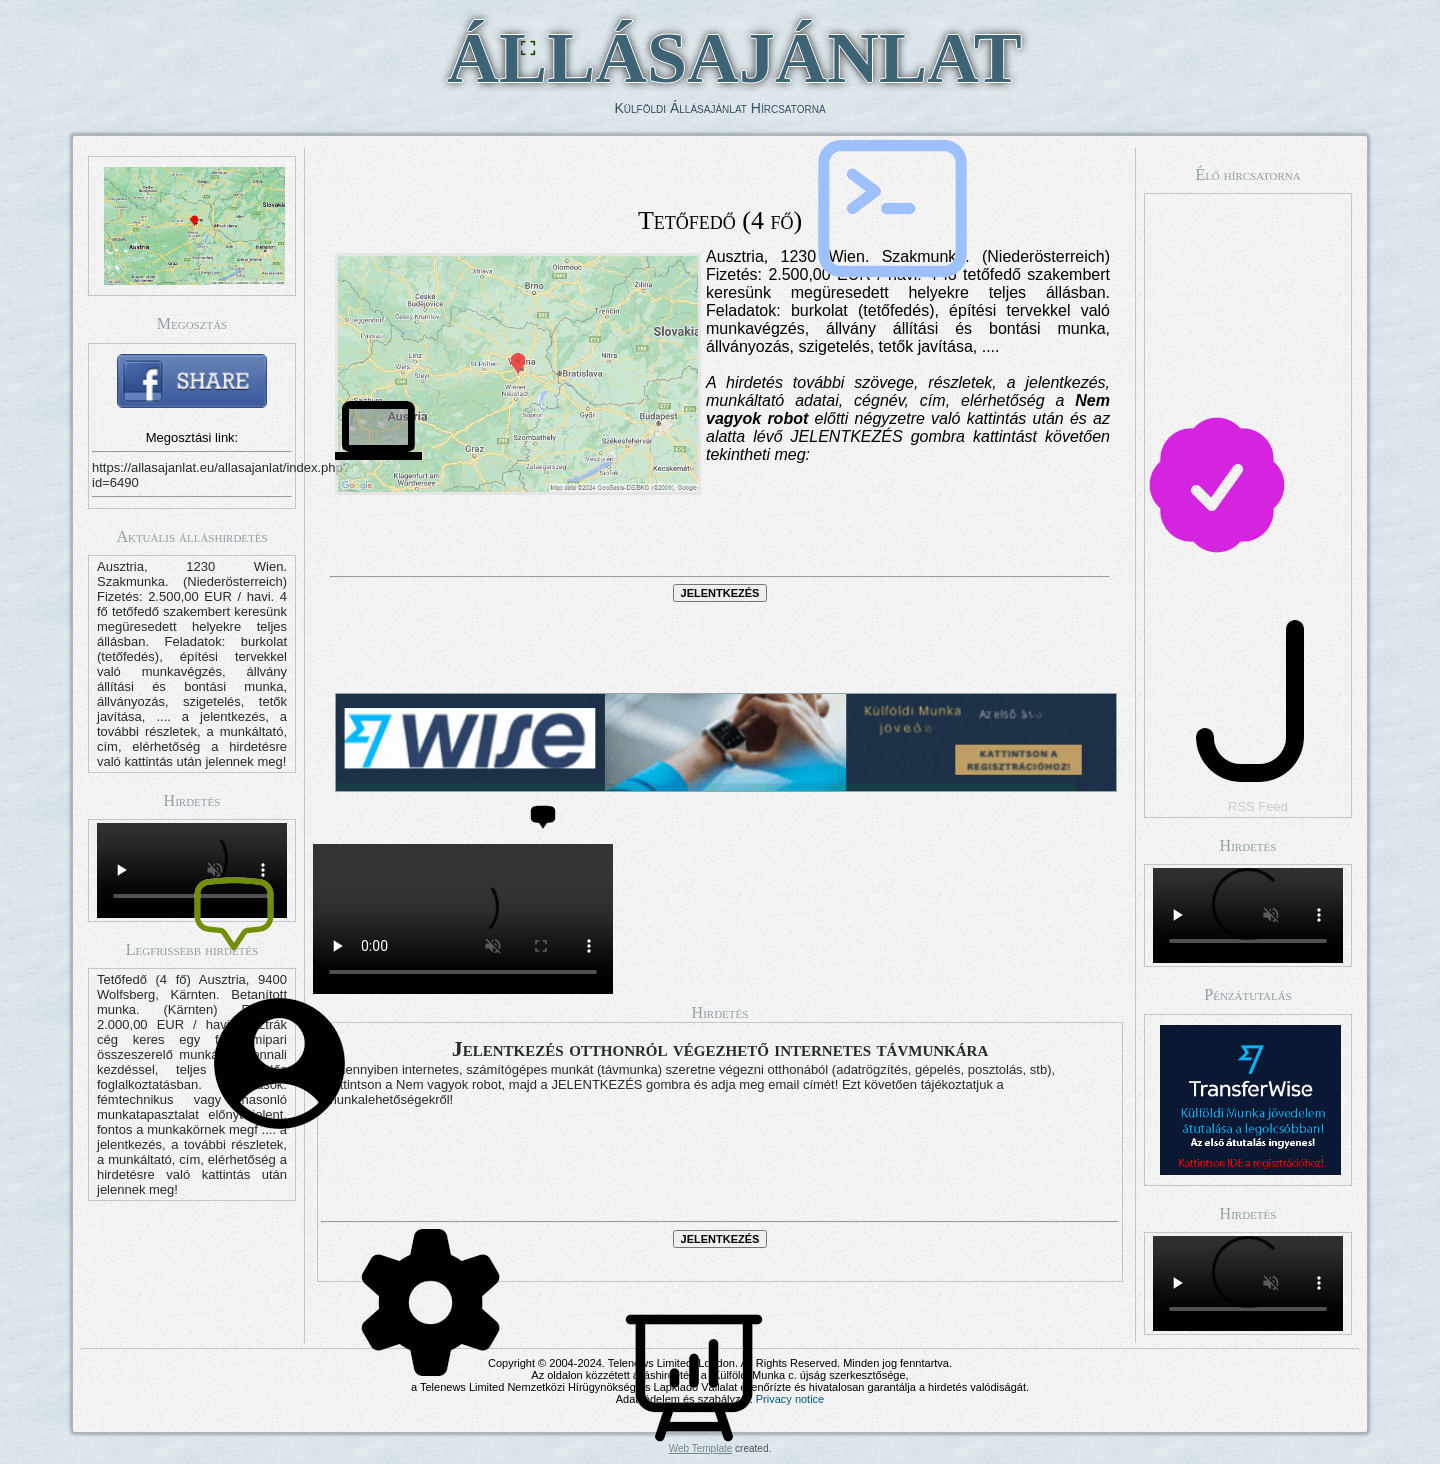  I want to click on view presentation or slideshow, so click(694, 1378).